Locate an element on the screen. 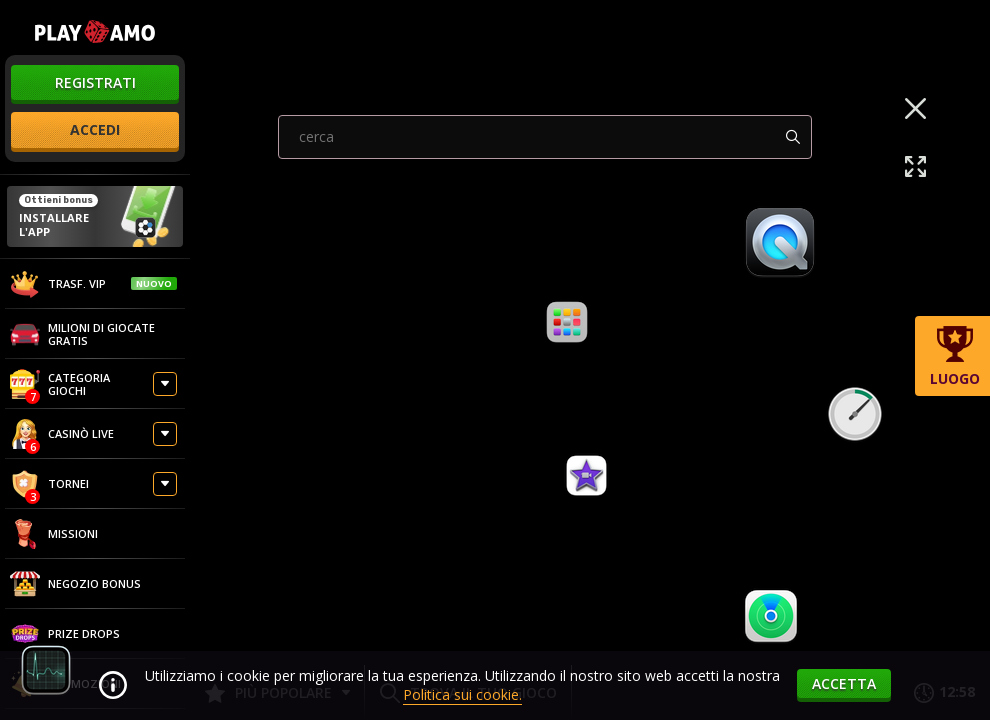  open sysprof system profiler is located at coordinates (855, 414).